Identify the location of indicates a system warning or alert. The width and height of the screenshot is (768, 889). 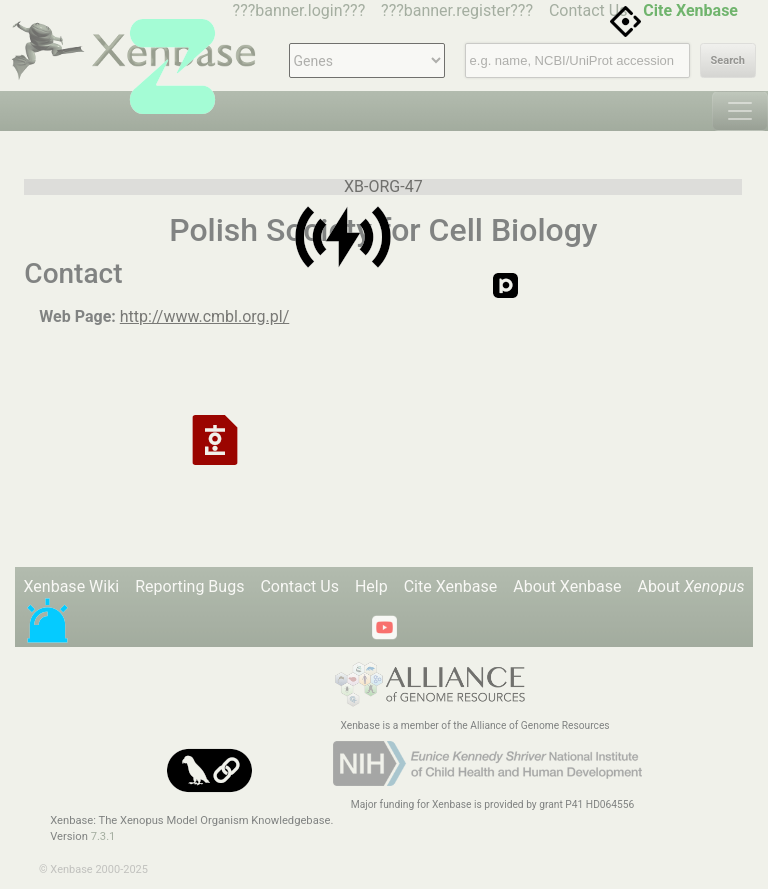
(47, 620).